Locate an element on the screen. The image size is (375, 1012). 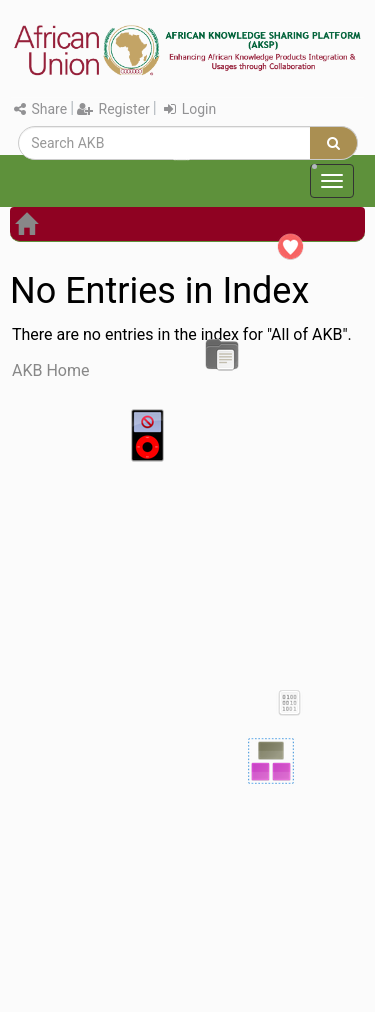
indicates a binary or raw data file is located at coordinates (289, 702).